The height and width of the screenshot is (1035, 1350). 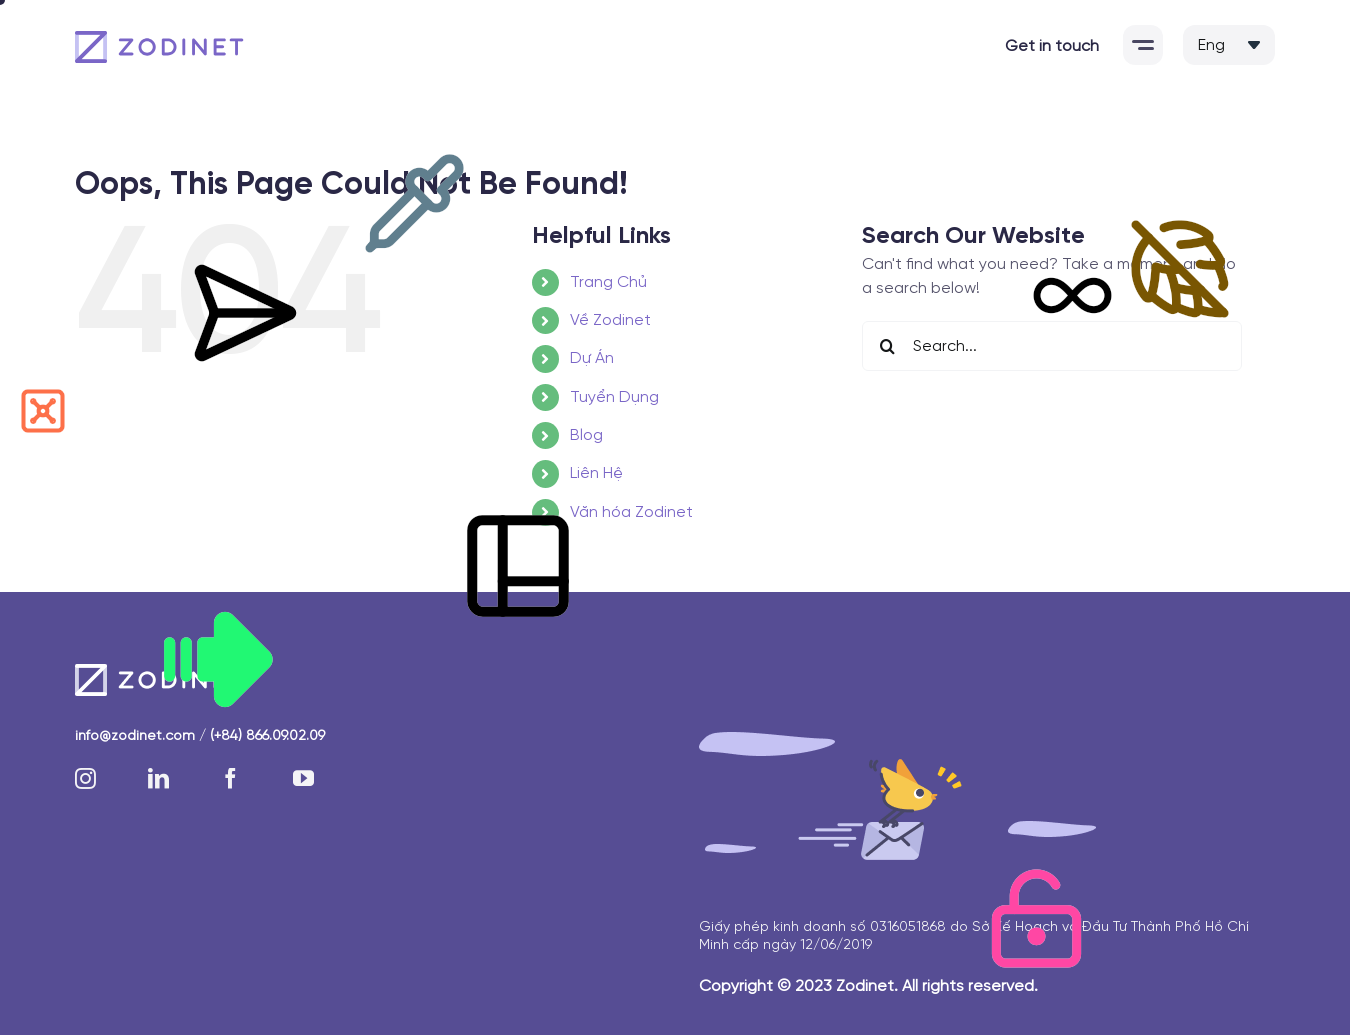 What do you see at coordinates (1180, 269) in the screenshot?
I see `disable hop or jump animation` at bounding box center [1180, 269].